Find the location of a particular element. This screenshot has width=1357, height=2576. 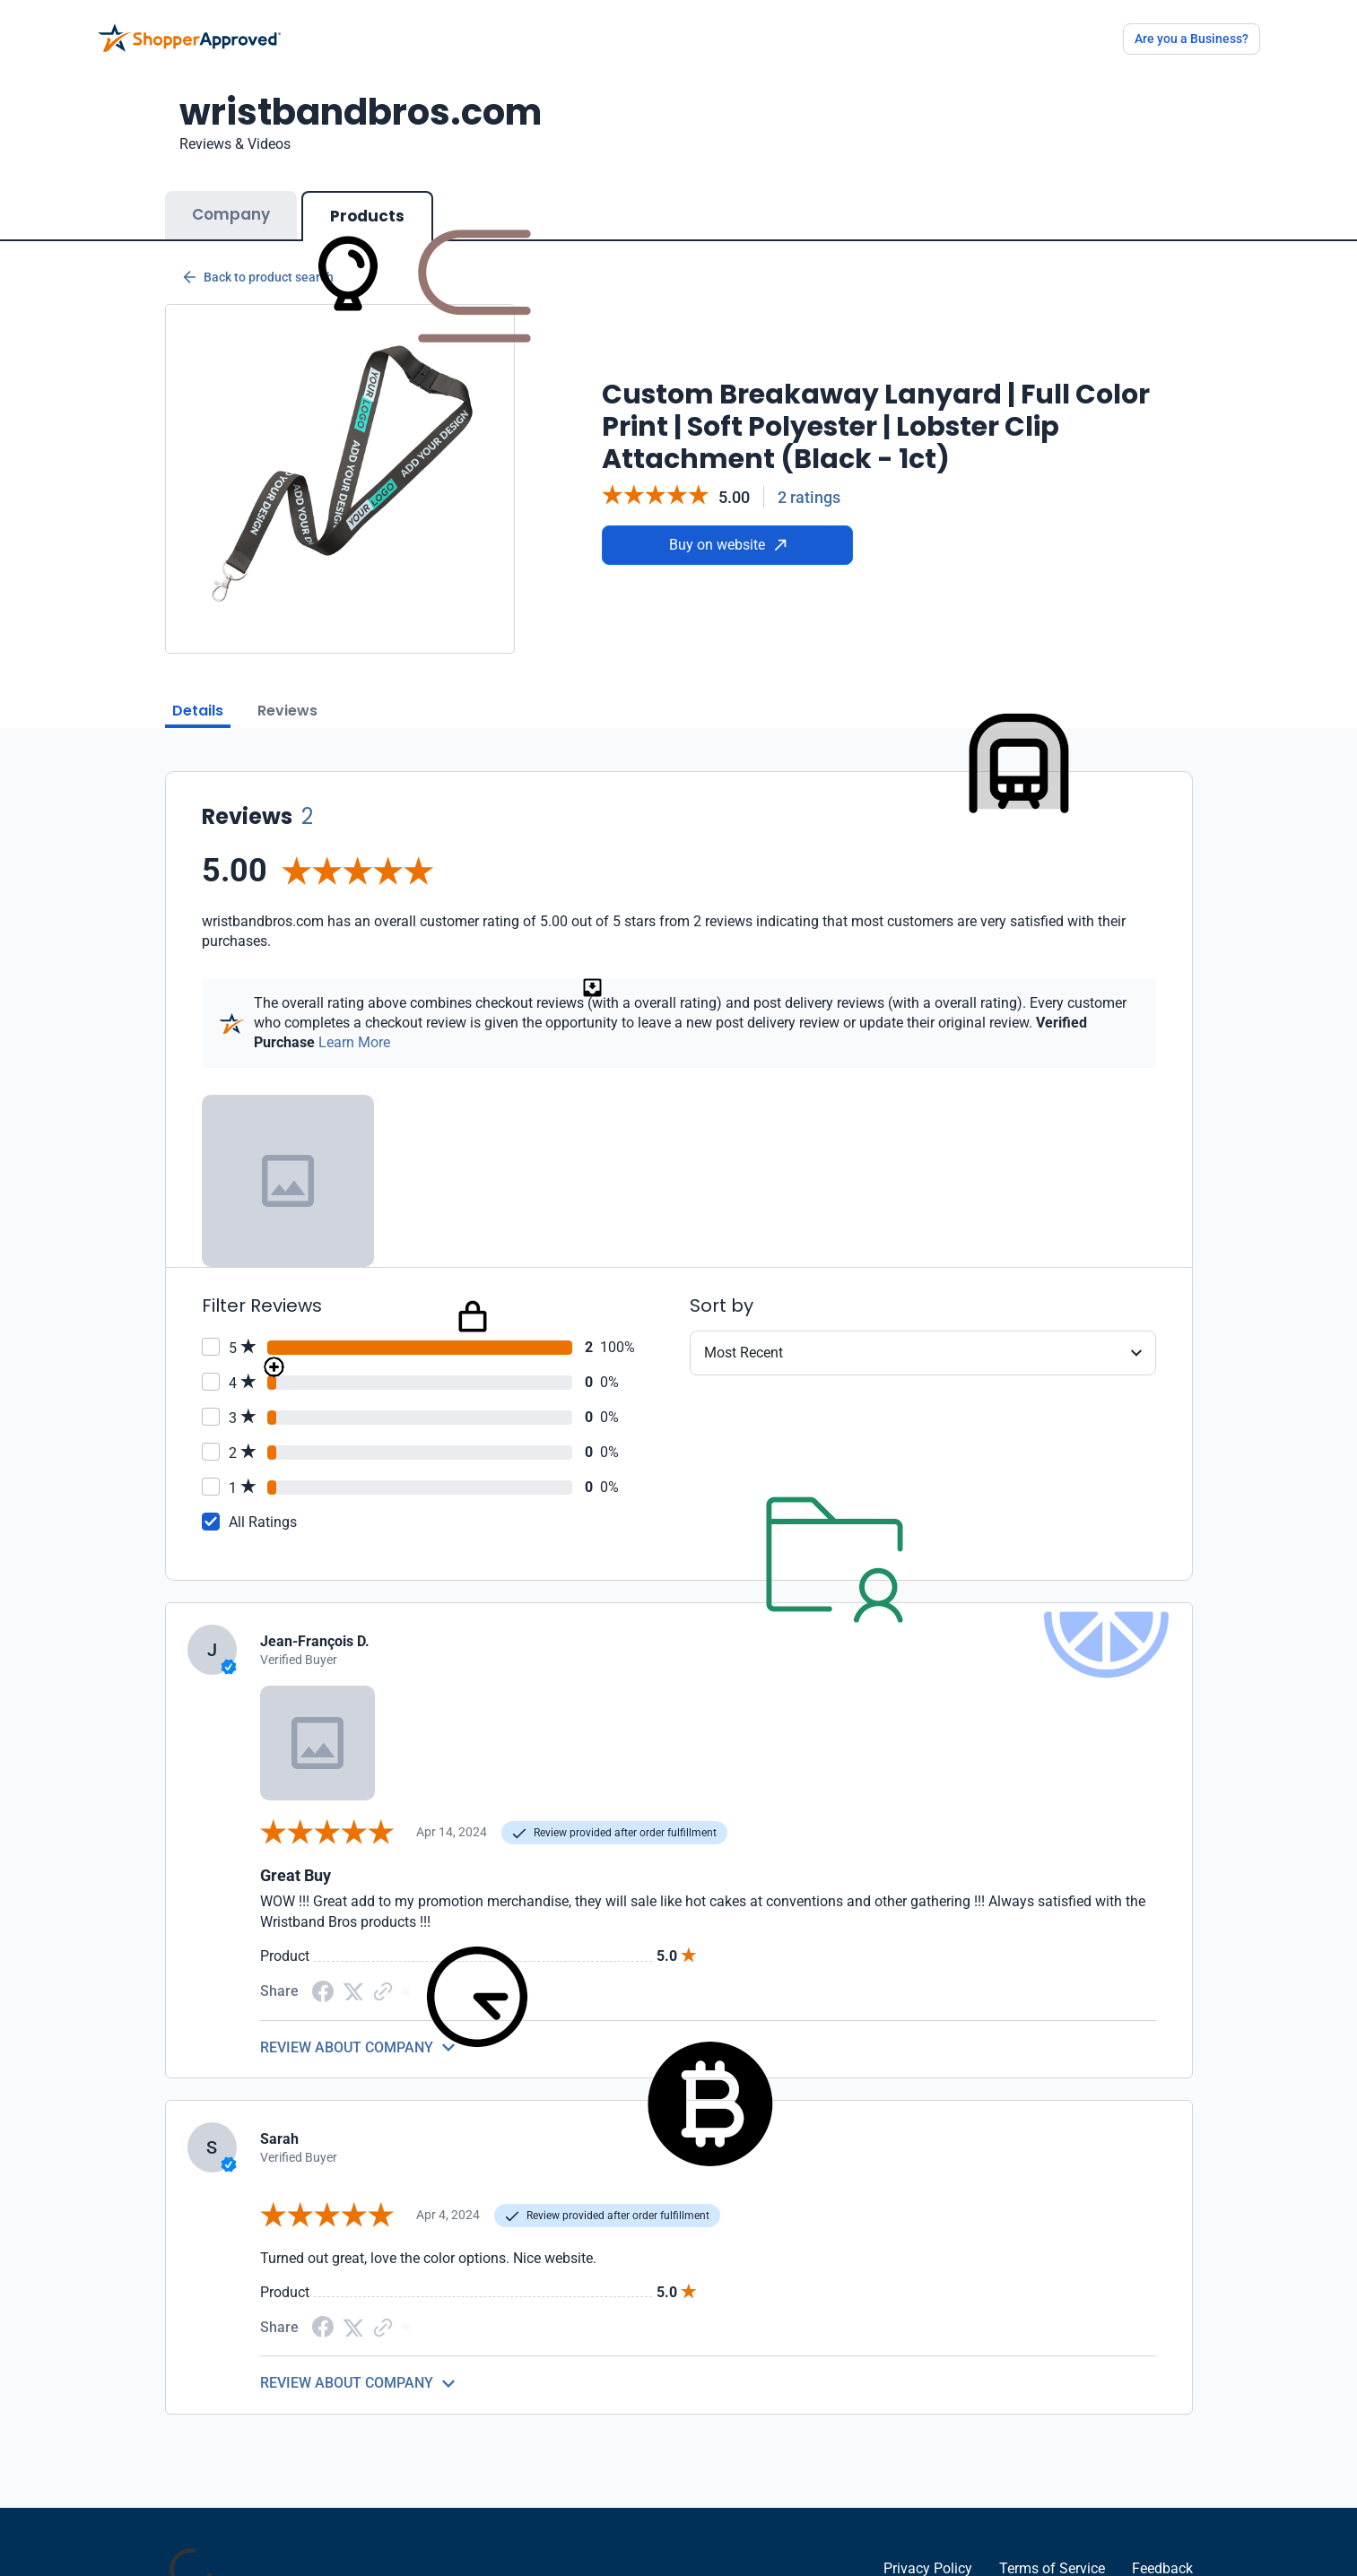

add a new item or entry is located at coordinates (274, 1366).